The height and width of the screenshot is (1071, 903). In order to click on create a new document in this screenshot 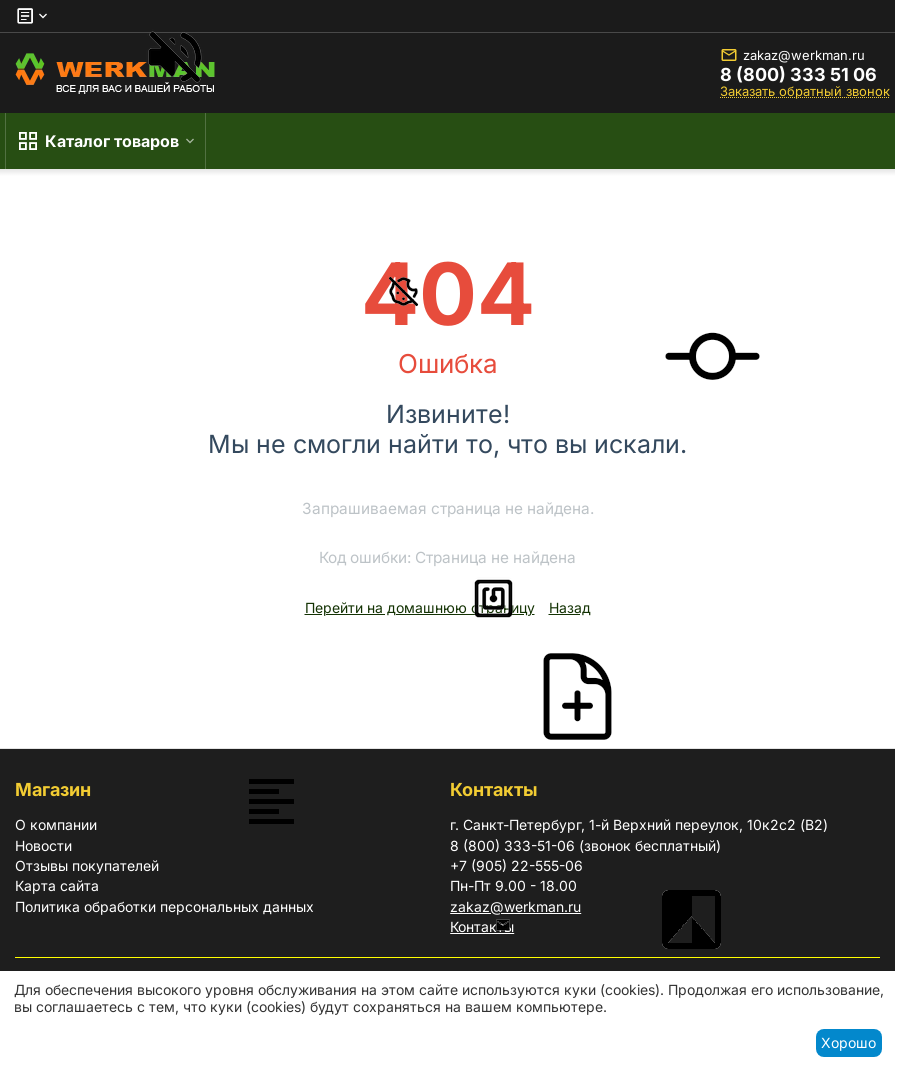, I will do `click(577, 696)`.